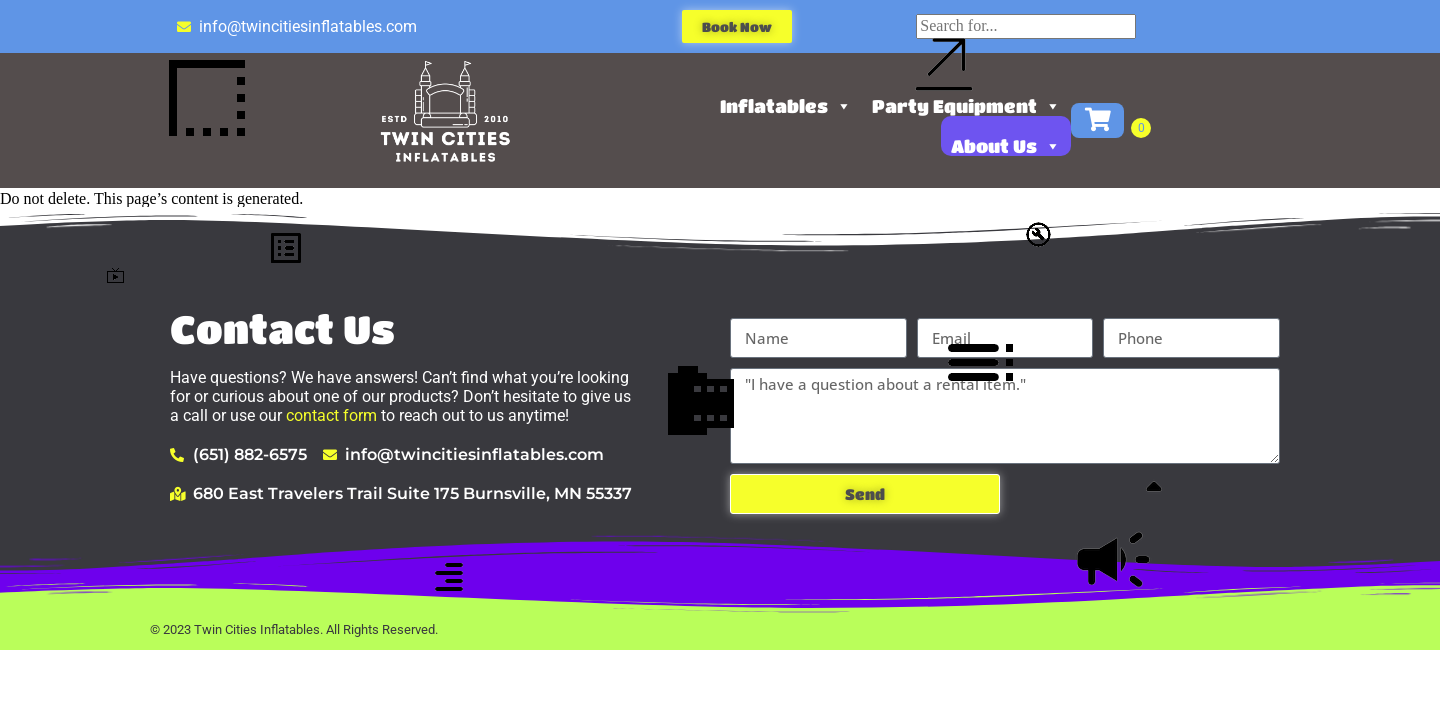 The image size is (1440, 720). Describe the element at coordinates (1038, 234) in the screenshot. I see `access settings or configuration options` at that location.